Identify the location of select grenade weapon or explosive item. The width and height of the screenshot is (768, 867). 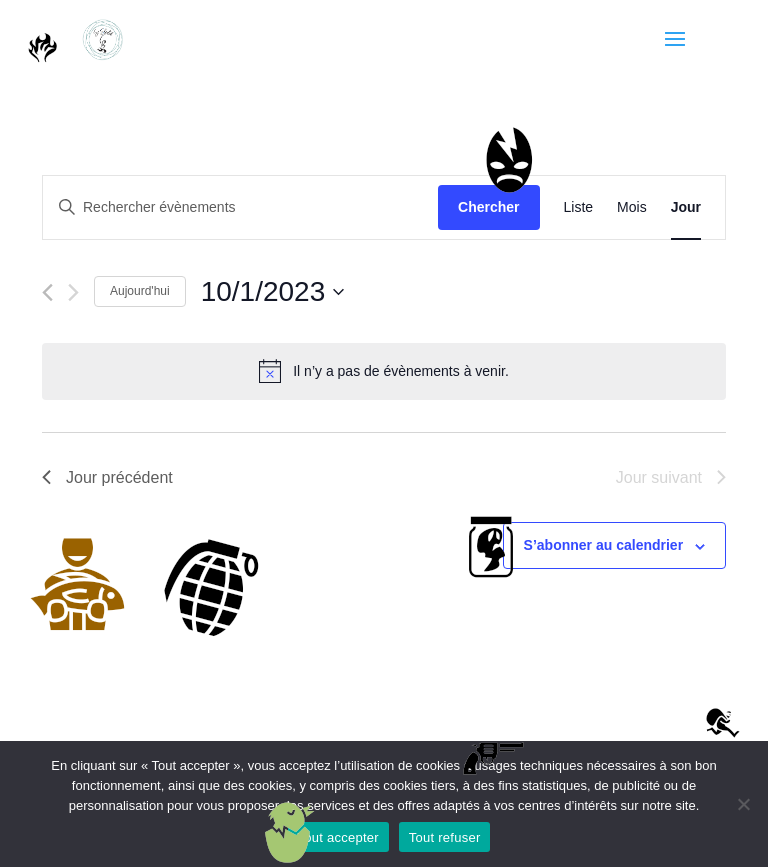
(209, 587).